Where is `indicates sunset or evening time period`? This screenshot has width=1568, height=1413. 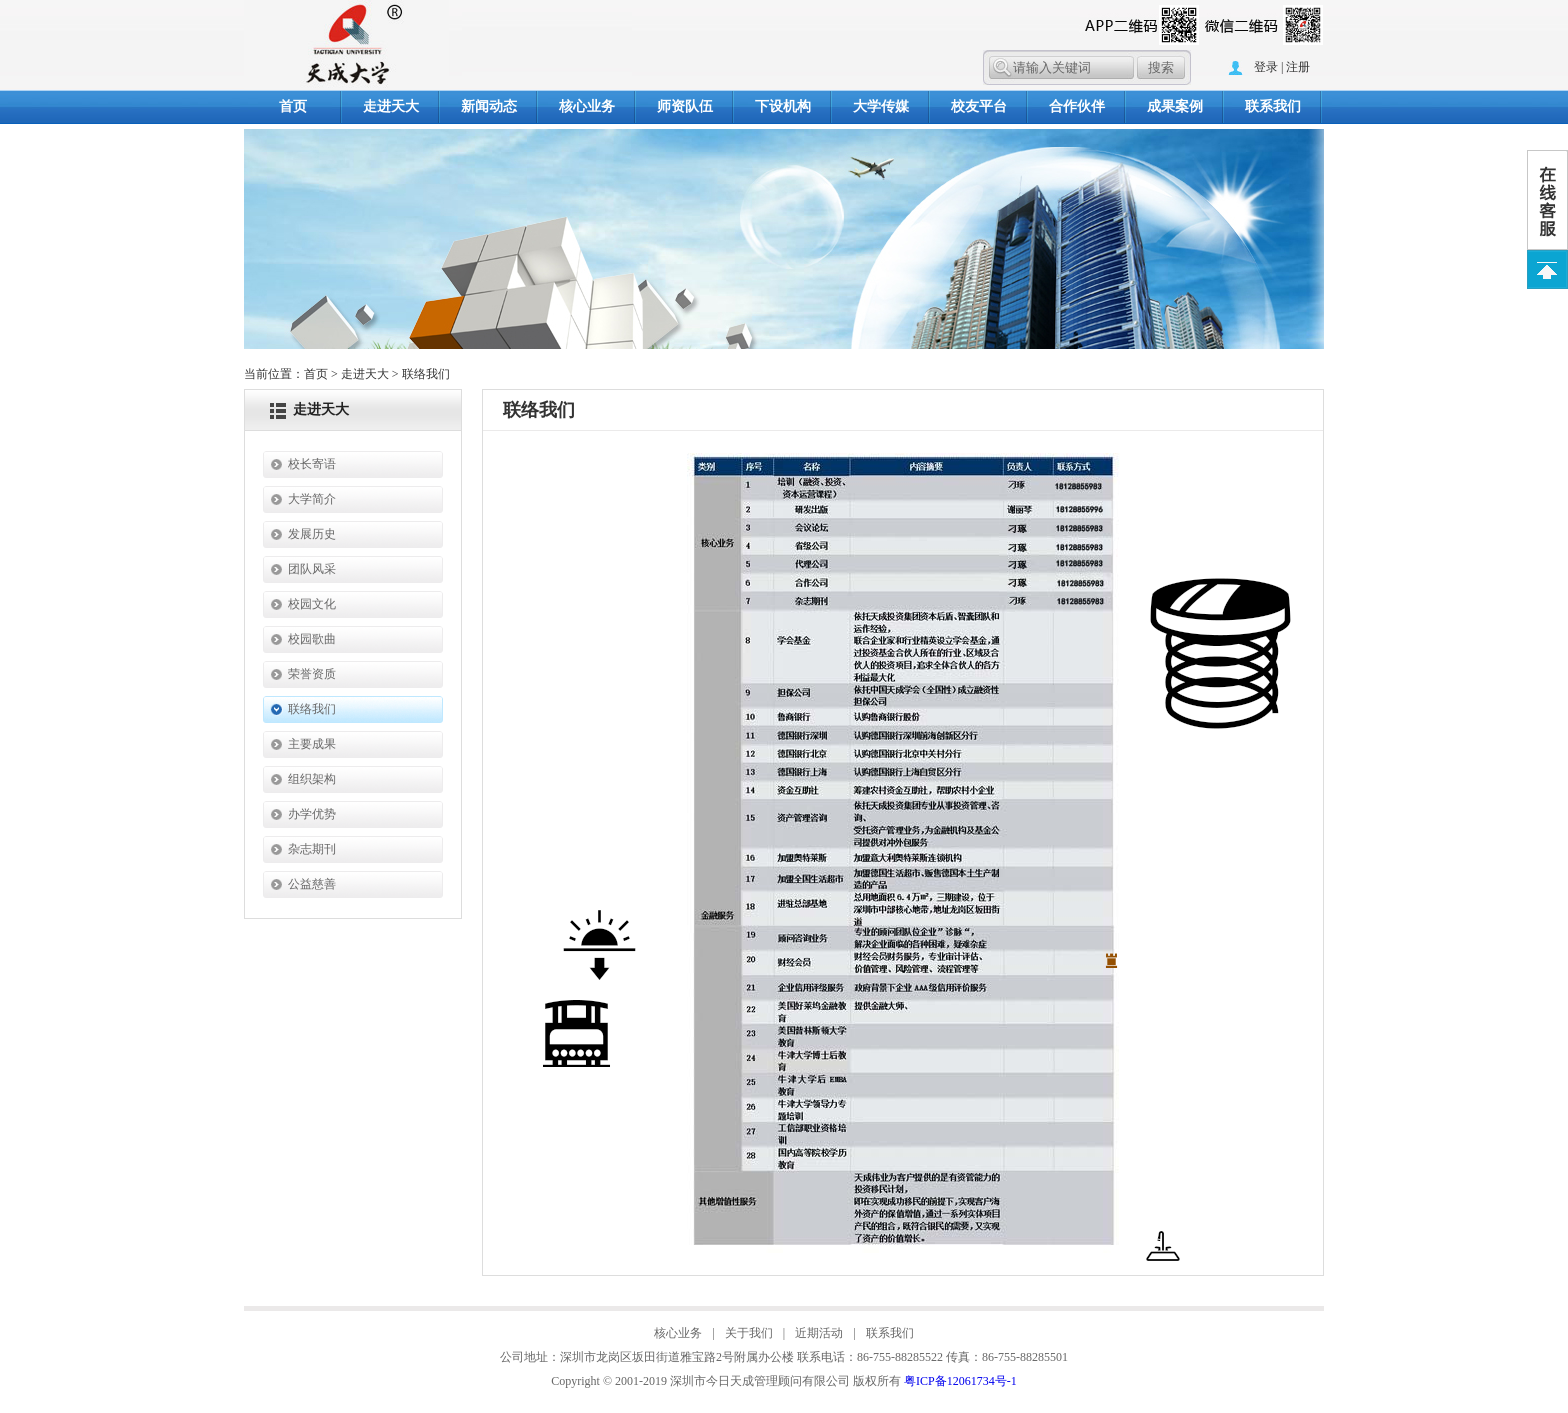 indicates sunset or evening time period is located at coordinates (599, 945).